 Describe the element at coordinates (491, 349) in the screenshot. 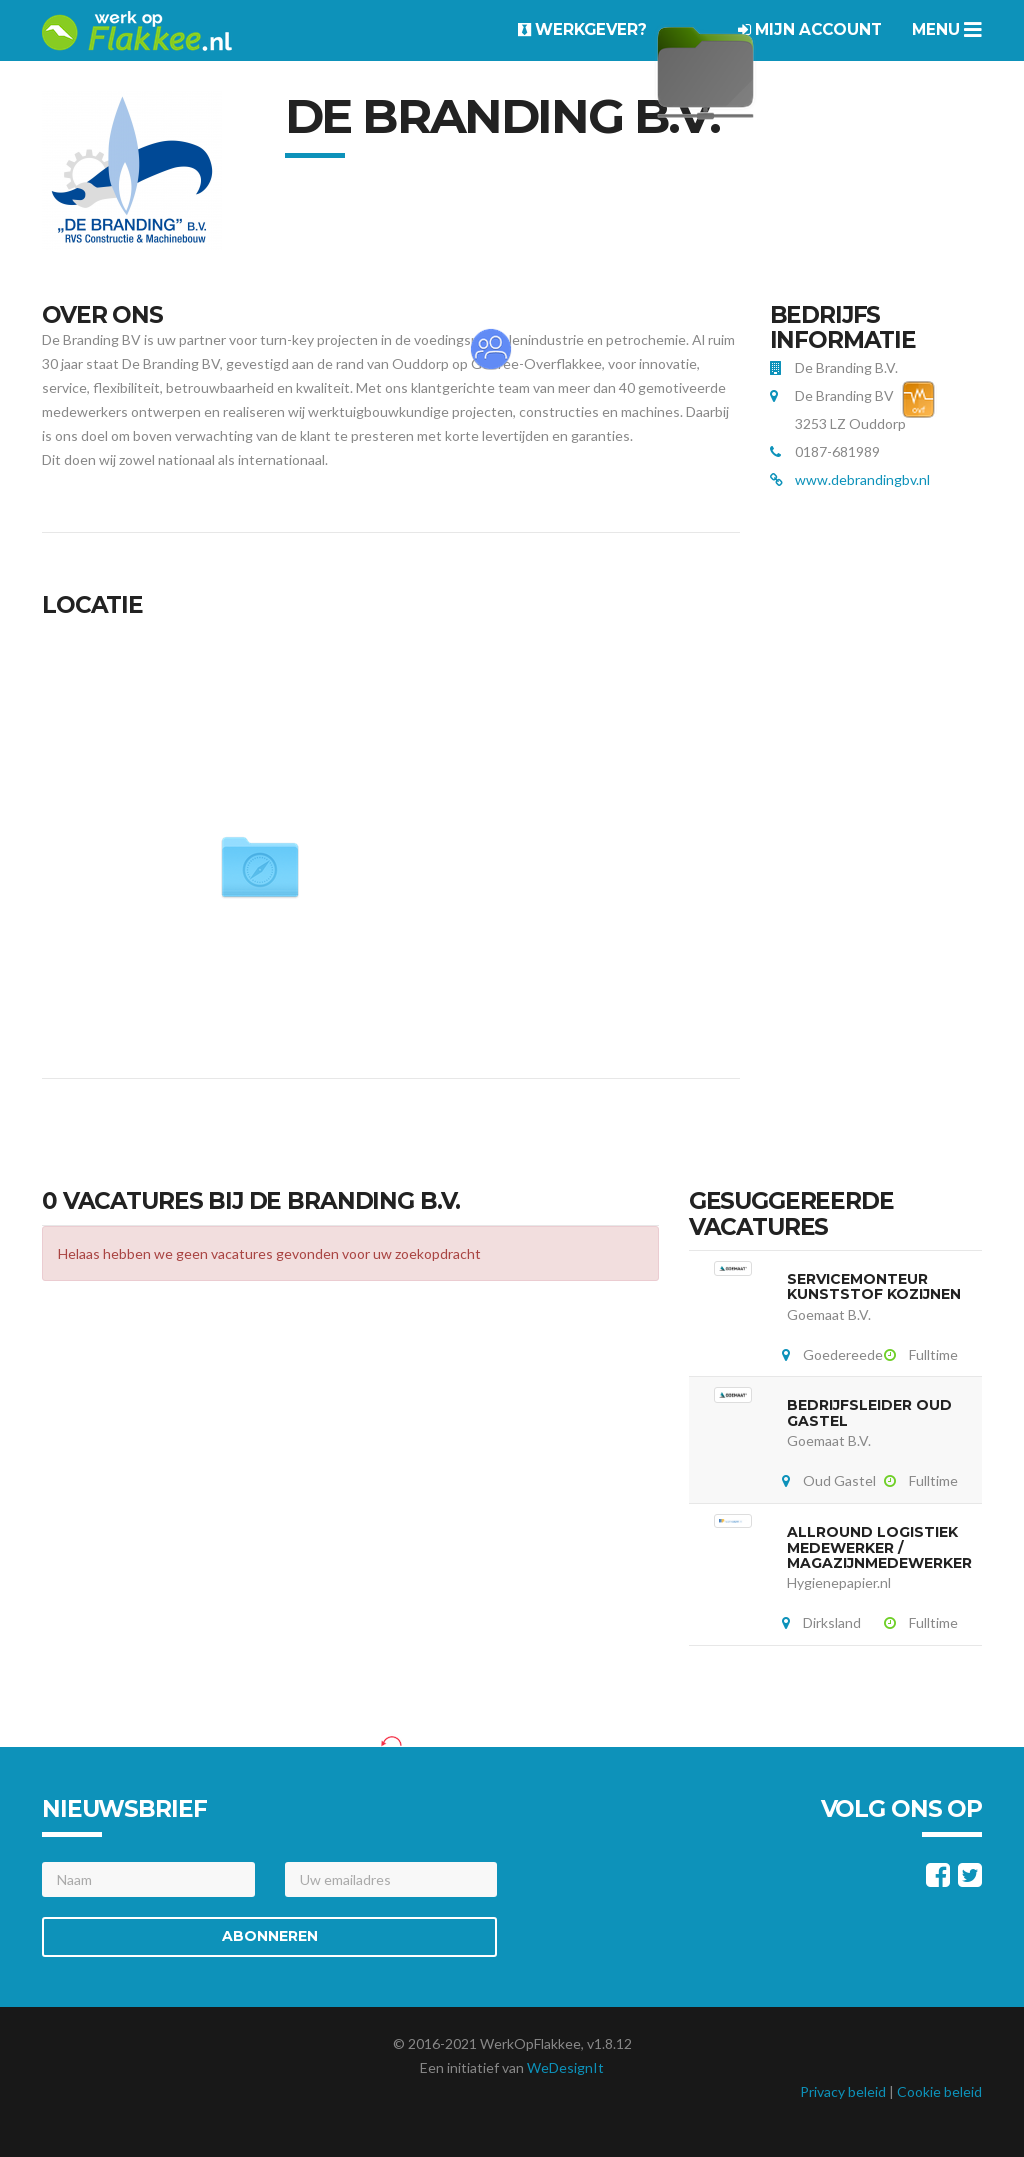

I see `access user accounts and settings` at that location.